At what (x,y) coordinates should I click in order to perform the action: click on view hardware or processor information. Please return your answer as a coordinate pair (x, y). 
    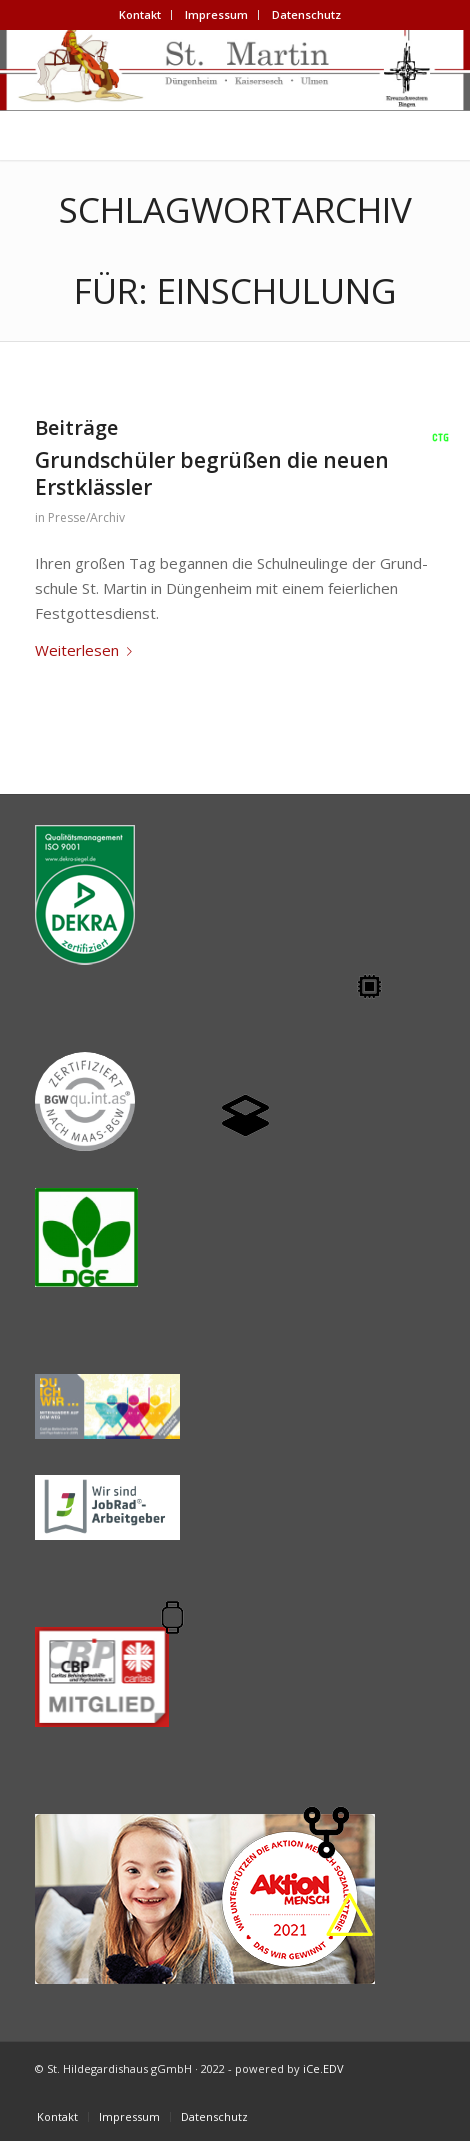
    Looking at the image, I should click on (369, 986).